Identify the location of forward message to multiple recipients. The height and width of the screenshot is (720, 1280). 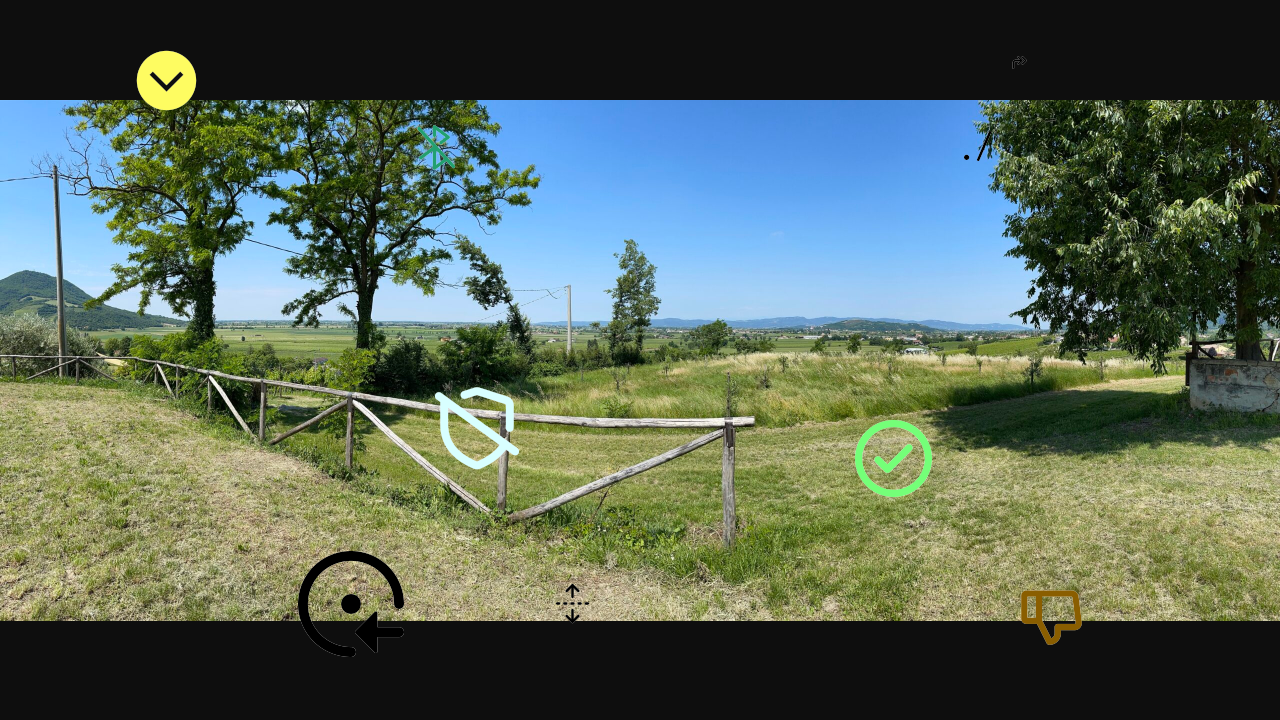
(1020, 63).